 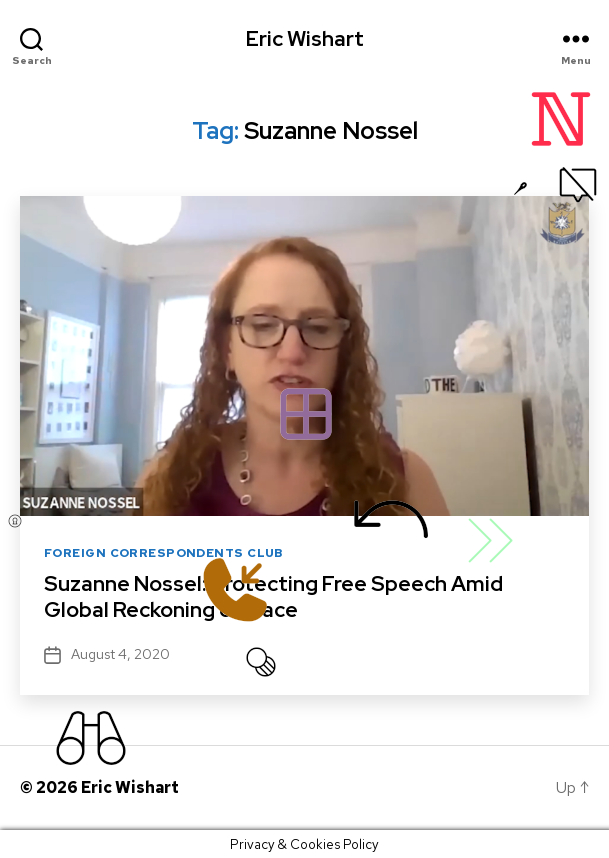 What do you see at coordinates (15, 521) in the screenshot?
I see `access security or privacy settings` at bounding box center [15, 521].